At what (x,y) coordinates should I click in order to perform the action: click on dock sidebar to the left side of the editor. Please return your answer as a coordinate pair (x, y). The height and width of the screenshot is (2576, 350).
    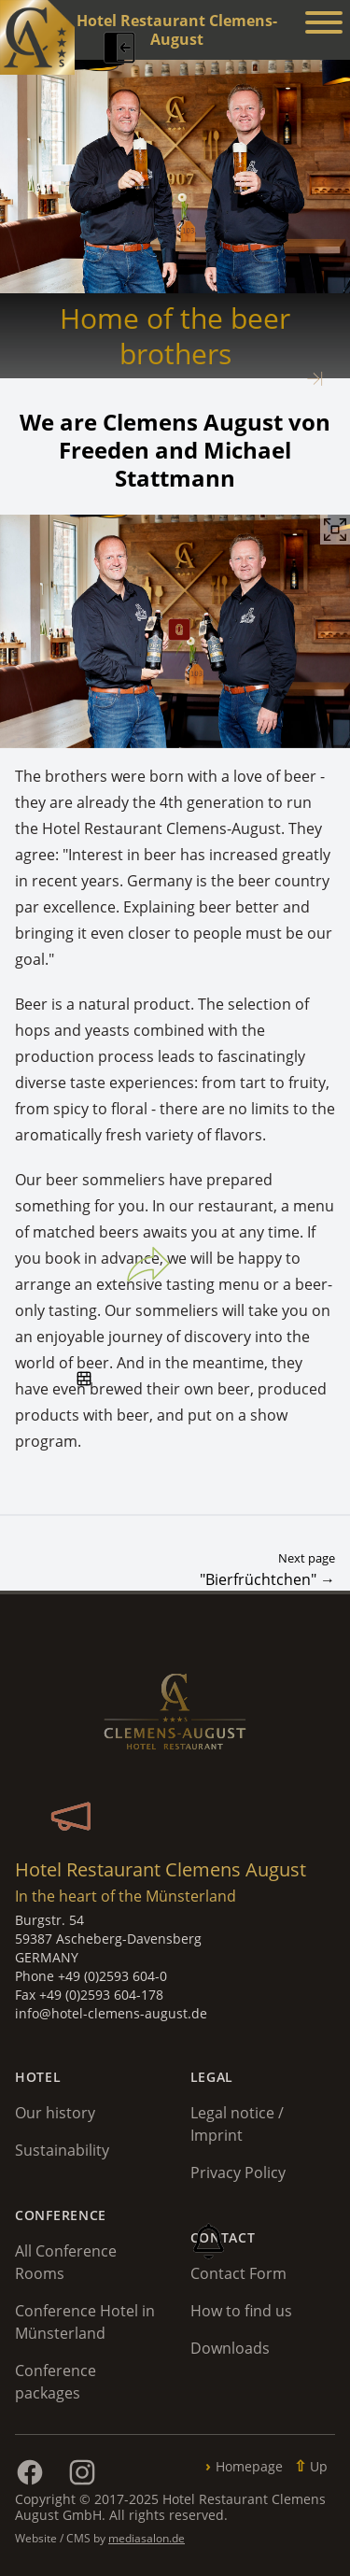
    Looking at the image, I should click on (119, 48).